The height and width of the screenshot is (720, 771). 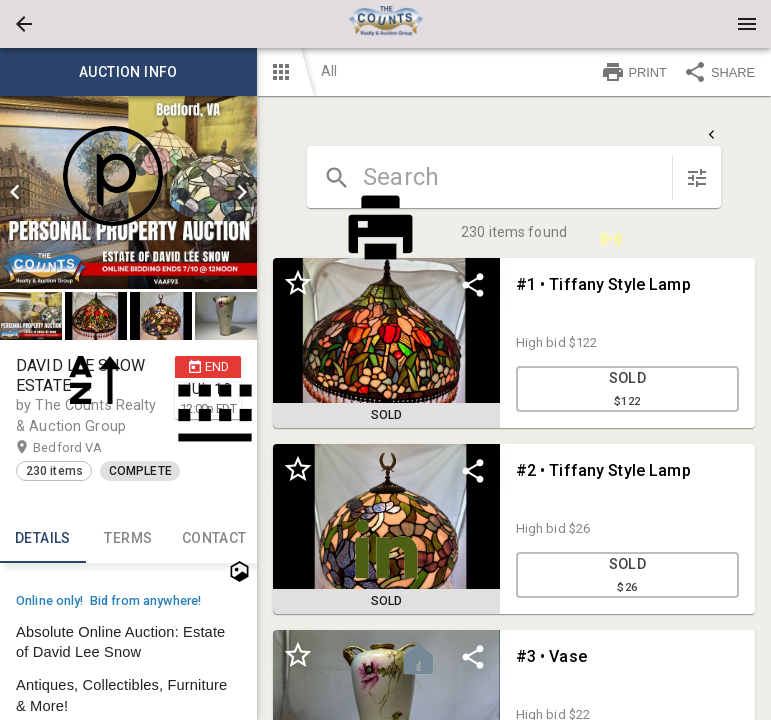 What do you see at coordinates (385, 549) in the screenshot?
I see `open LinkedIn profile or page` at bounding box center [385, 549].